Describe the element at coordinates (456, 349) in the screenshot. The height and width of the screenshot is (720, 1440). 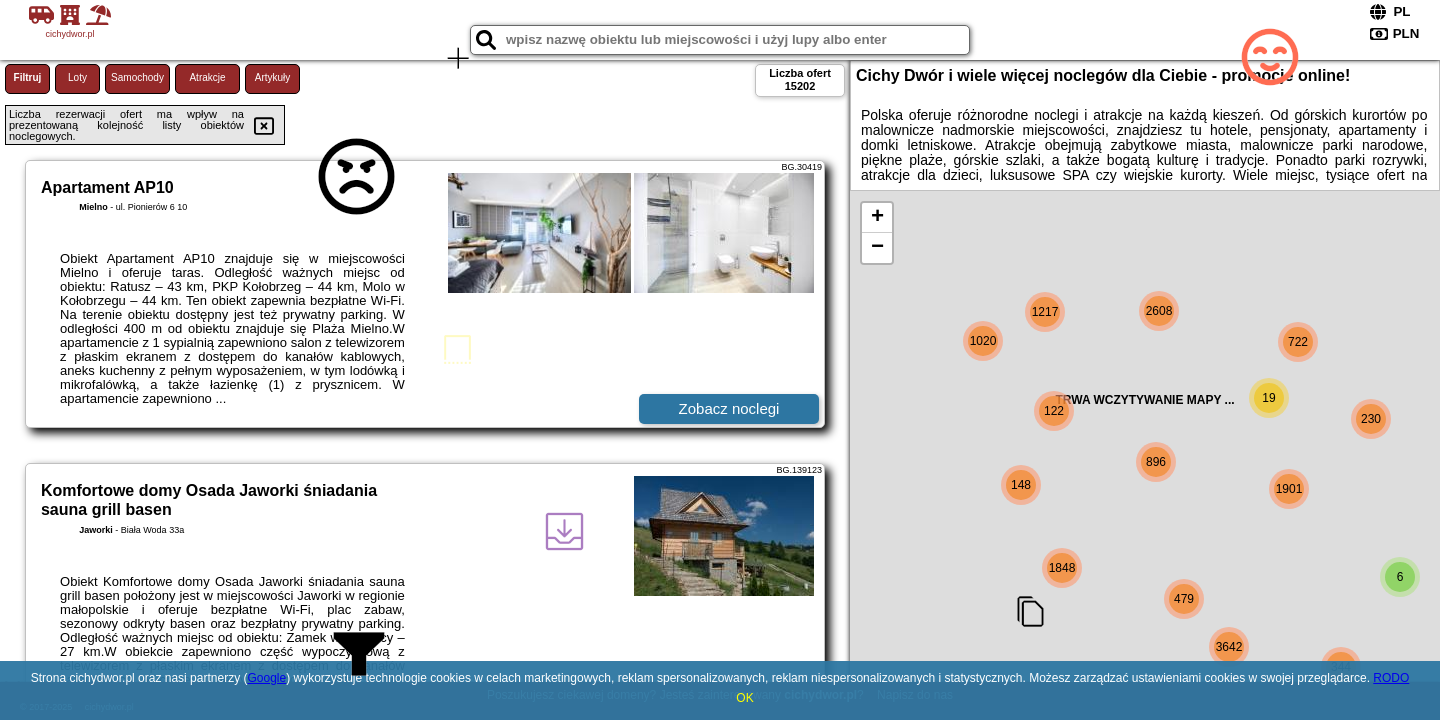
I see `insert a code snippet` at that location.